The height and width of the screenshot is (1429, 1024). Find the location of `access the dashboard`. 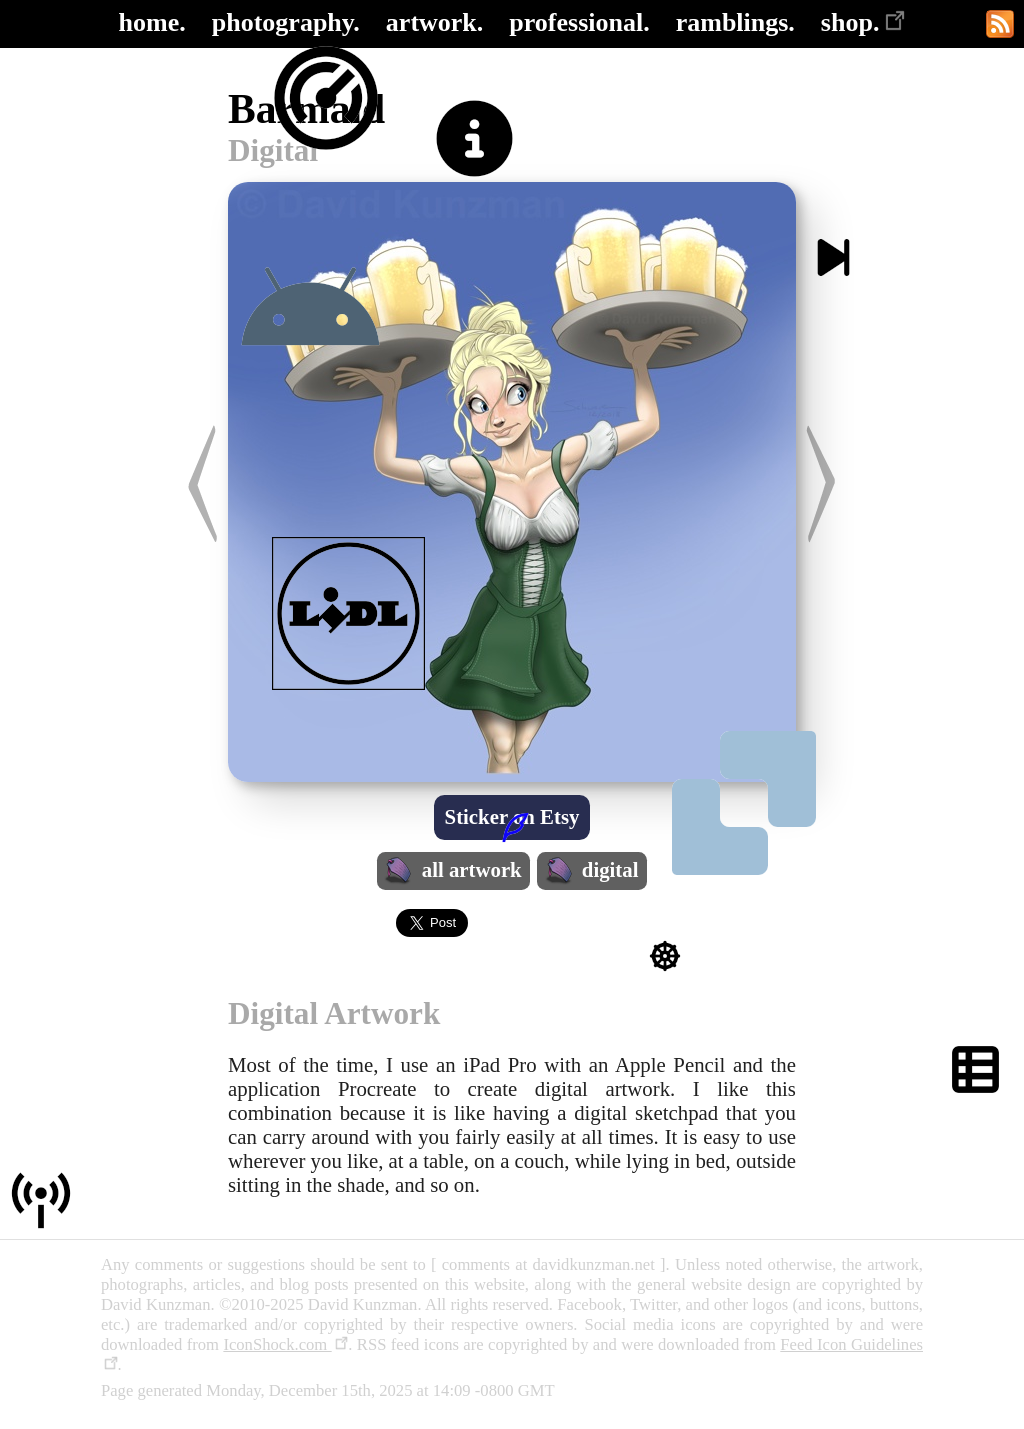

access the dashboard is located at coordinates (326, 98).